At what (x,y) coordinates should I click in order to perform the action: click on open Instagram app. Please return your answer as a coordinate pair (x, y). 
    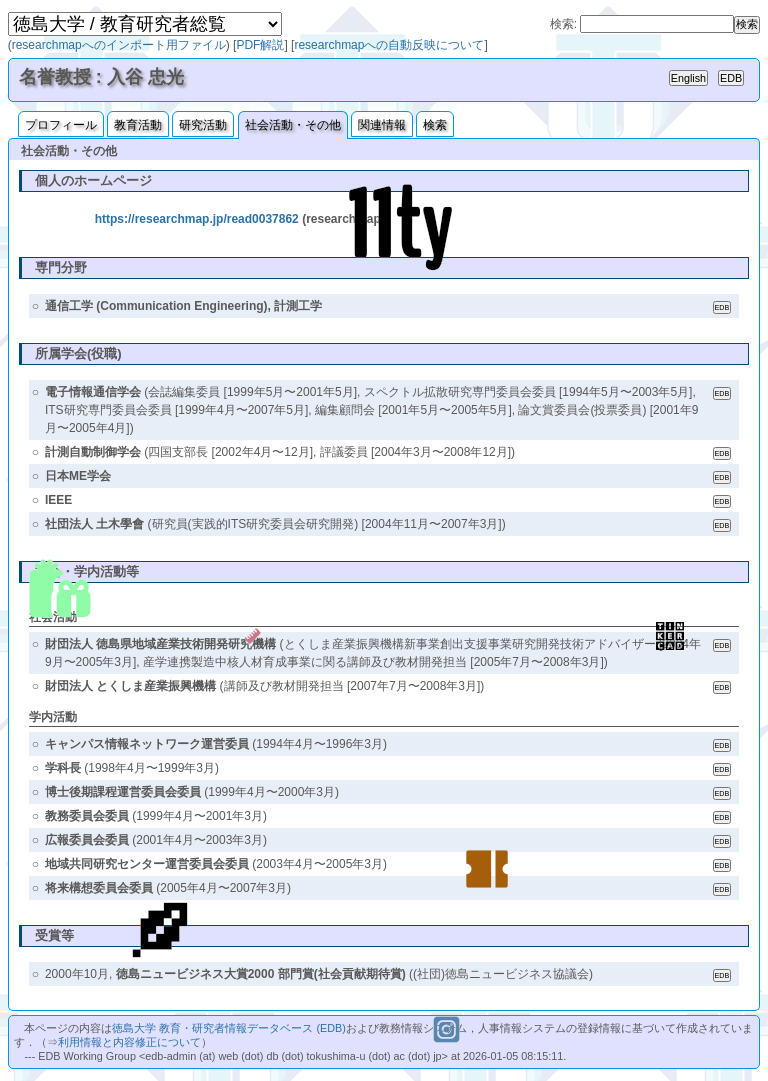
    Looking at the image, I should click on (446, 1029).